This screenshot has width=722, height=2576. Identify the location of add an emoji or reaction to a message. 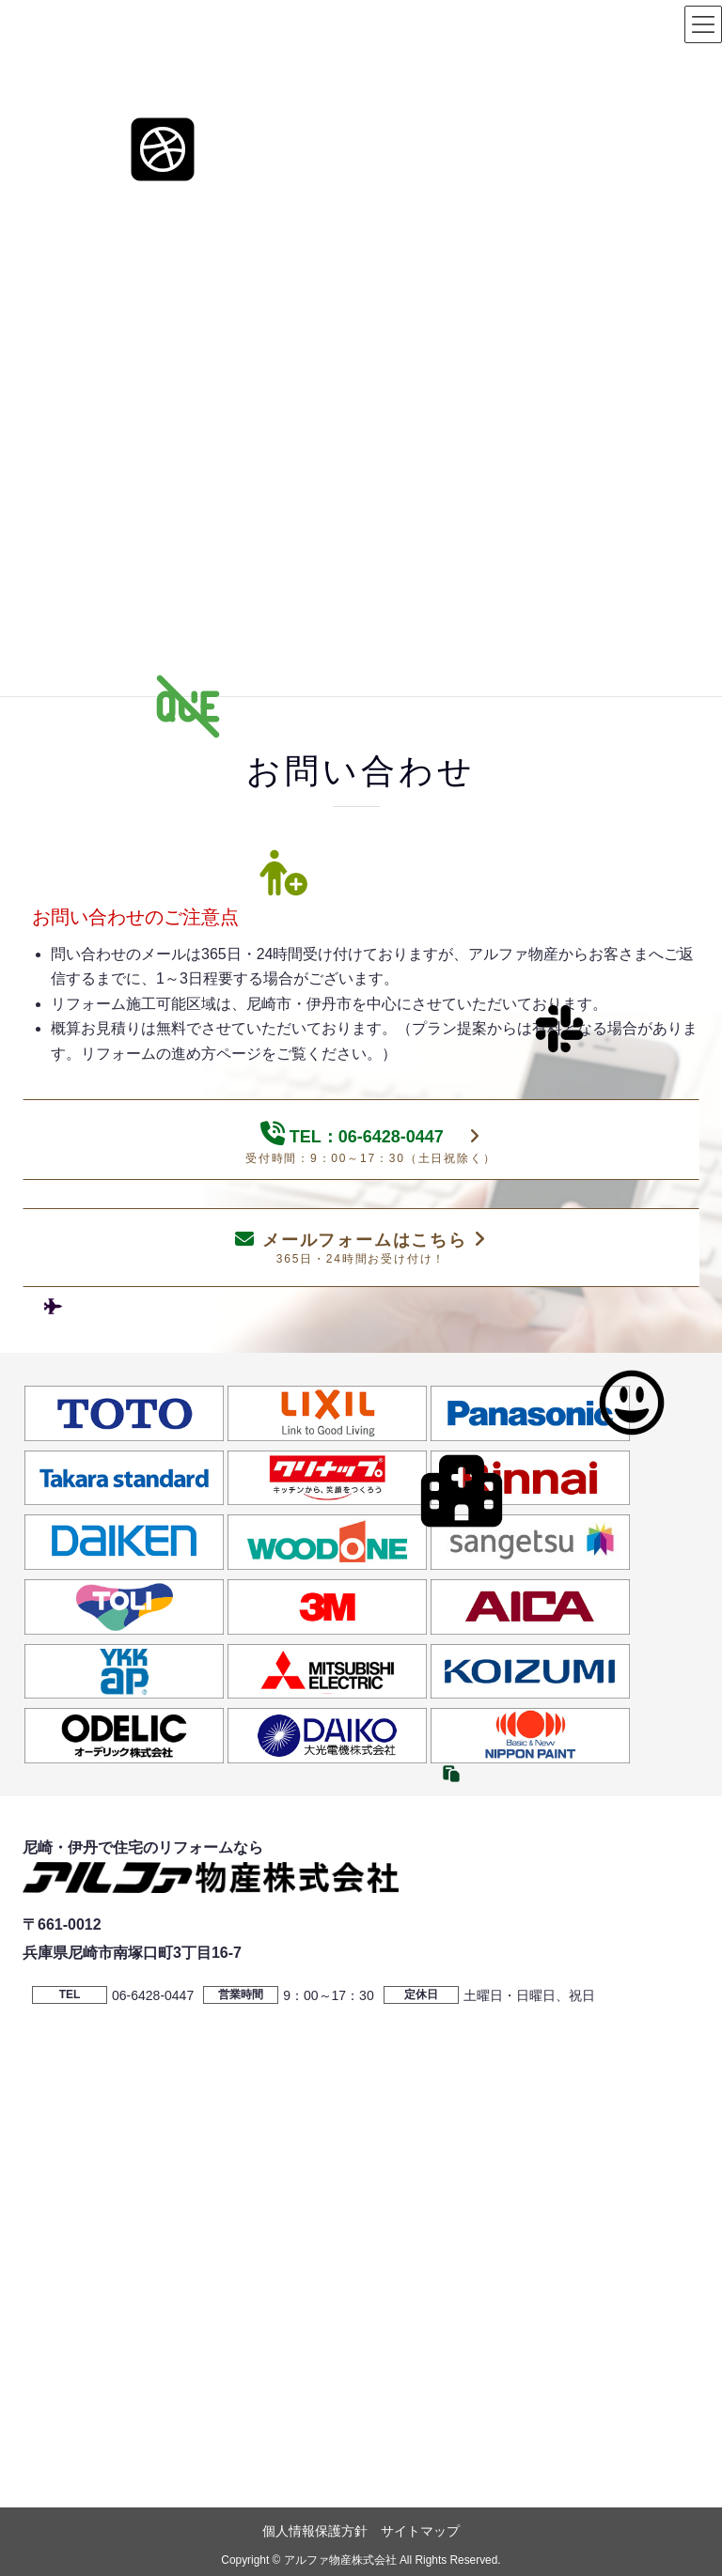
(632, 1403).